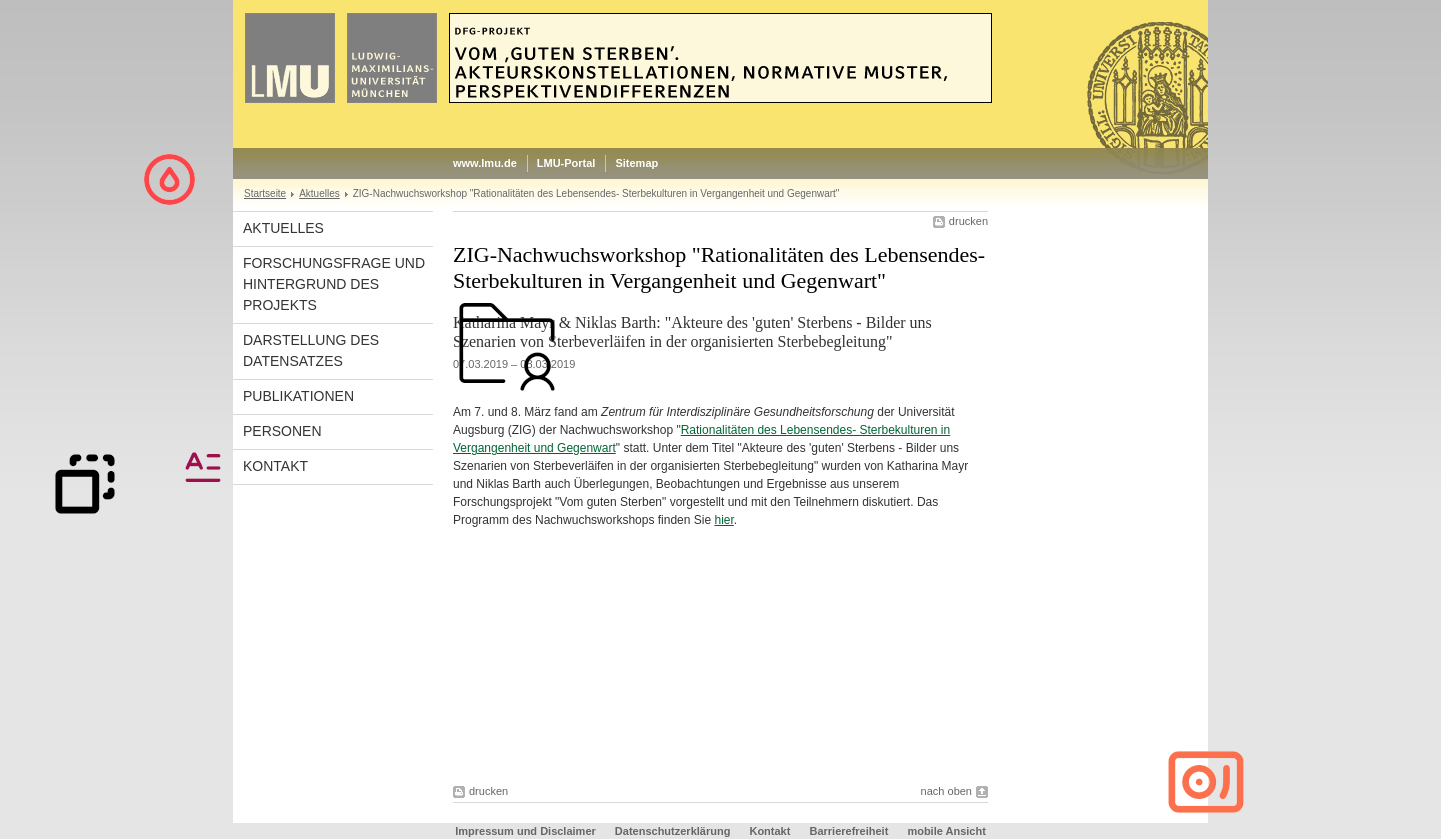  I want to click on apply drop cap or initial letter formatting, so click(203, 468).